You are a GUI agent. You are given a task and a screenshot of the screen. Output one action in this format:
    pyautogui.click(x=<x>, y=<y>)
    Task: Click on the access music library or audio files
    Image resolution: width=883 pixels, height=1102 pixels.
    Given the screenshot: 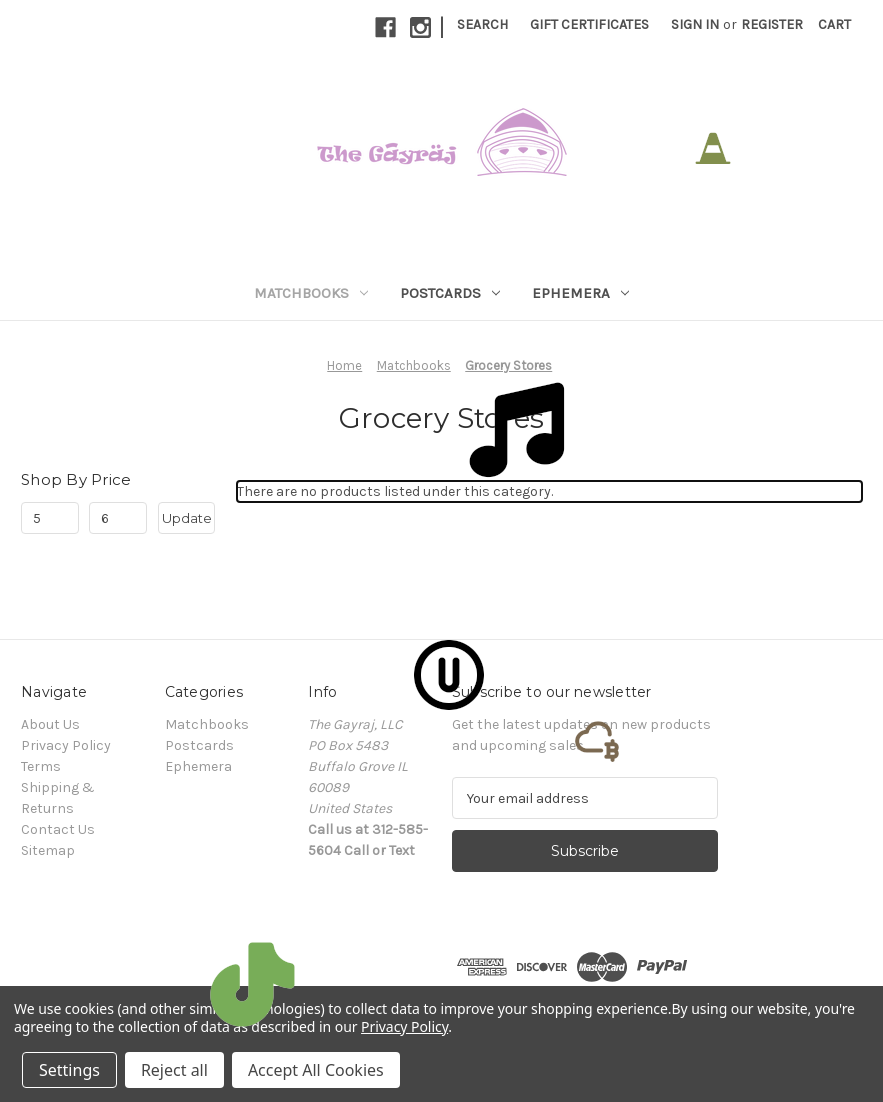 What is the action you would take?
    pyautogui.click(x=520, y=433)
    